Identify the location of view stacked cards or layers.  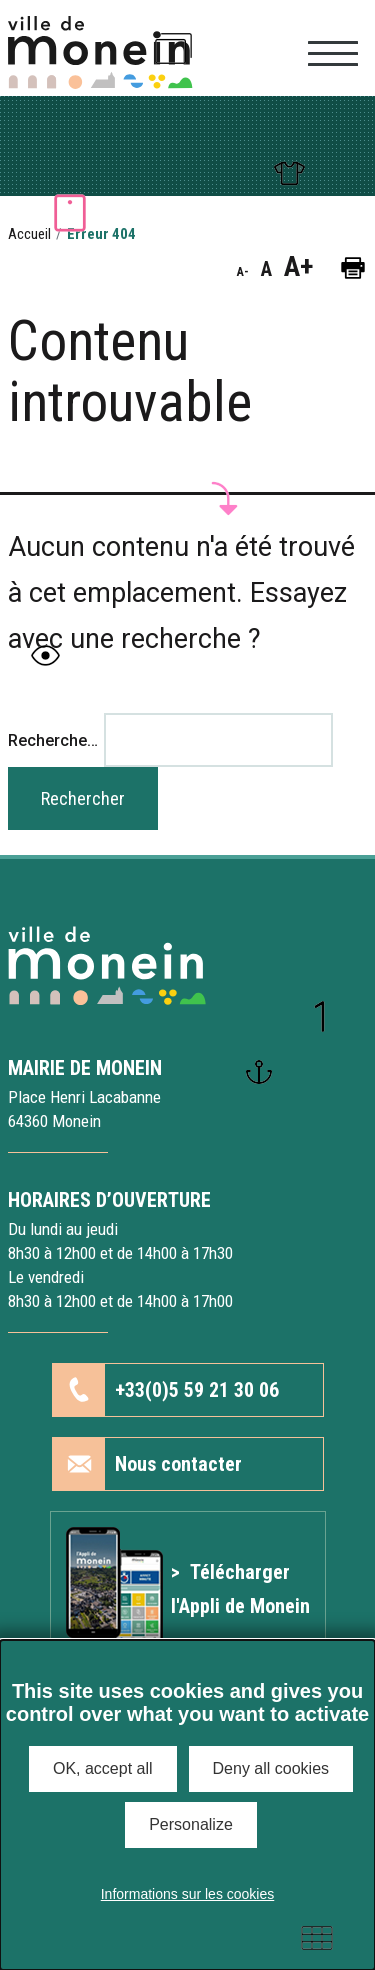
(173, 48).